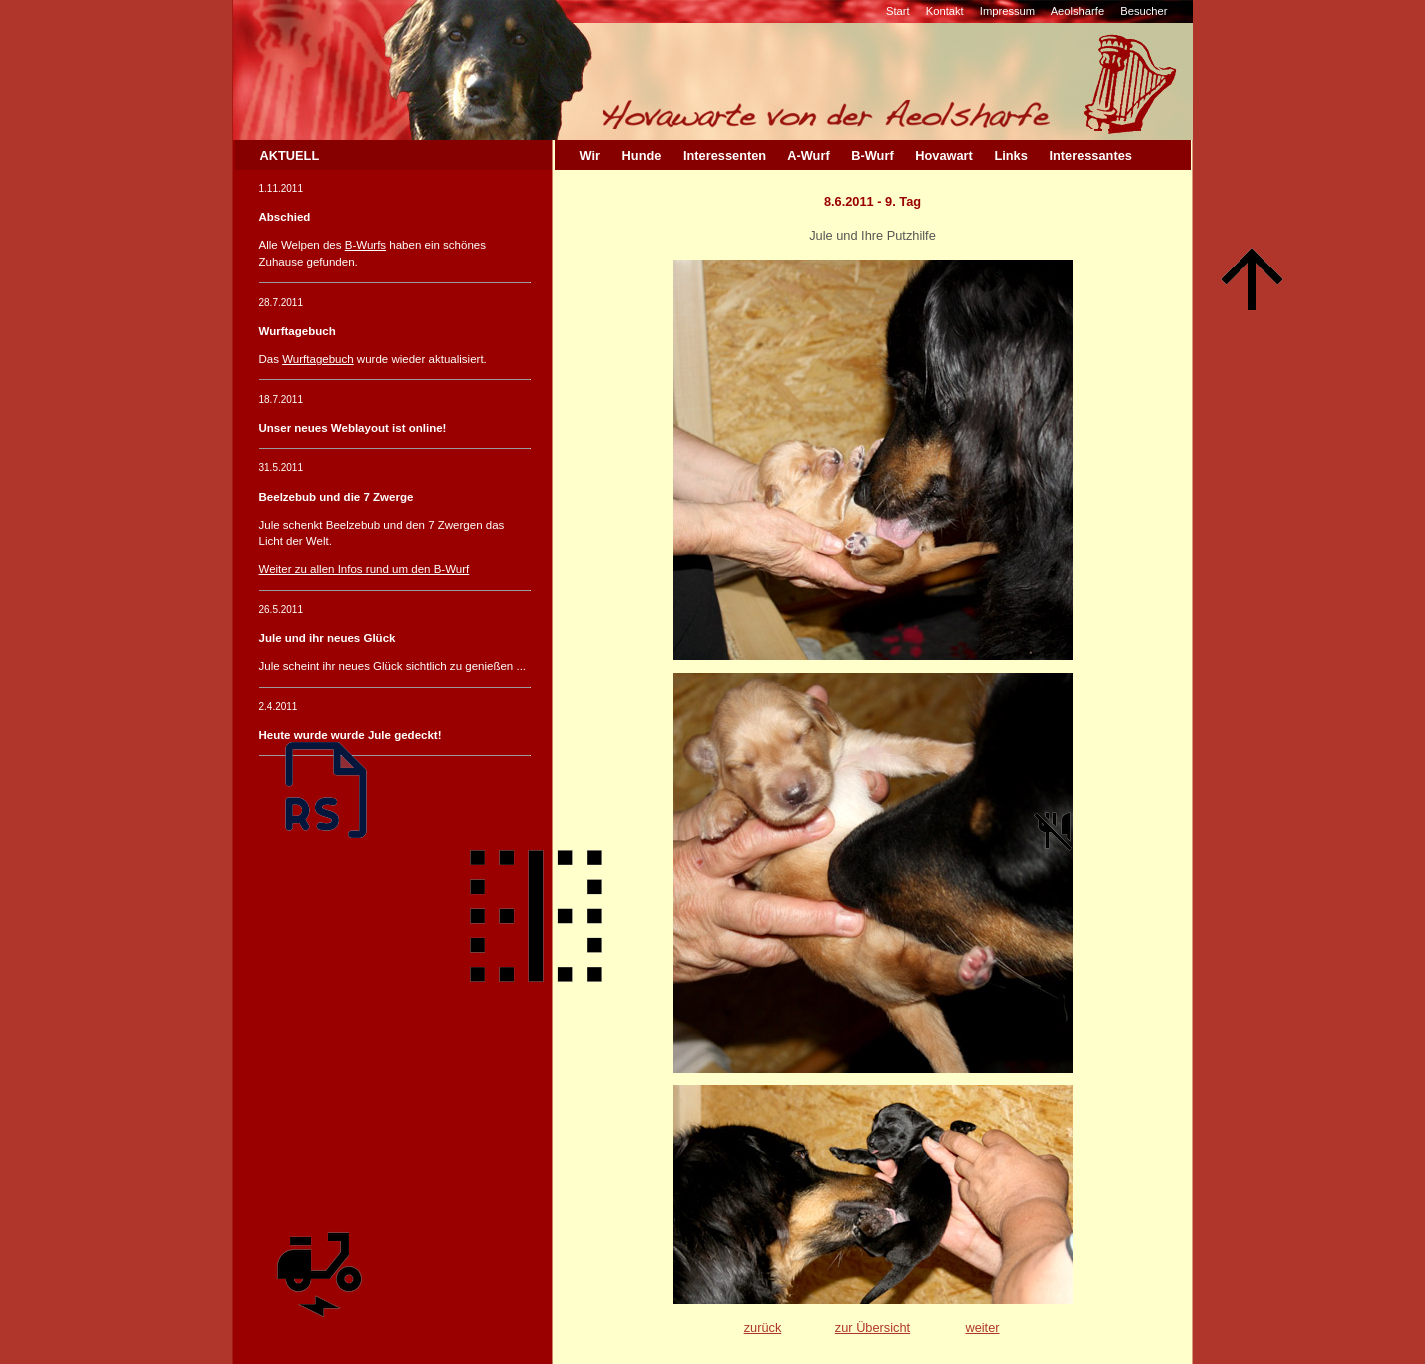 The image size is (1425, 1364). Describe the element at coordinates (536, 916) in the screenshot. I see `add a vertical border to selected cells` at that location.